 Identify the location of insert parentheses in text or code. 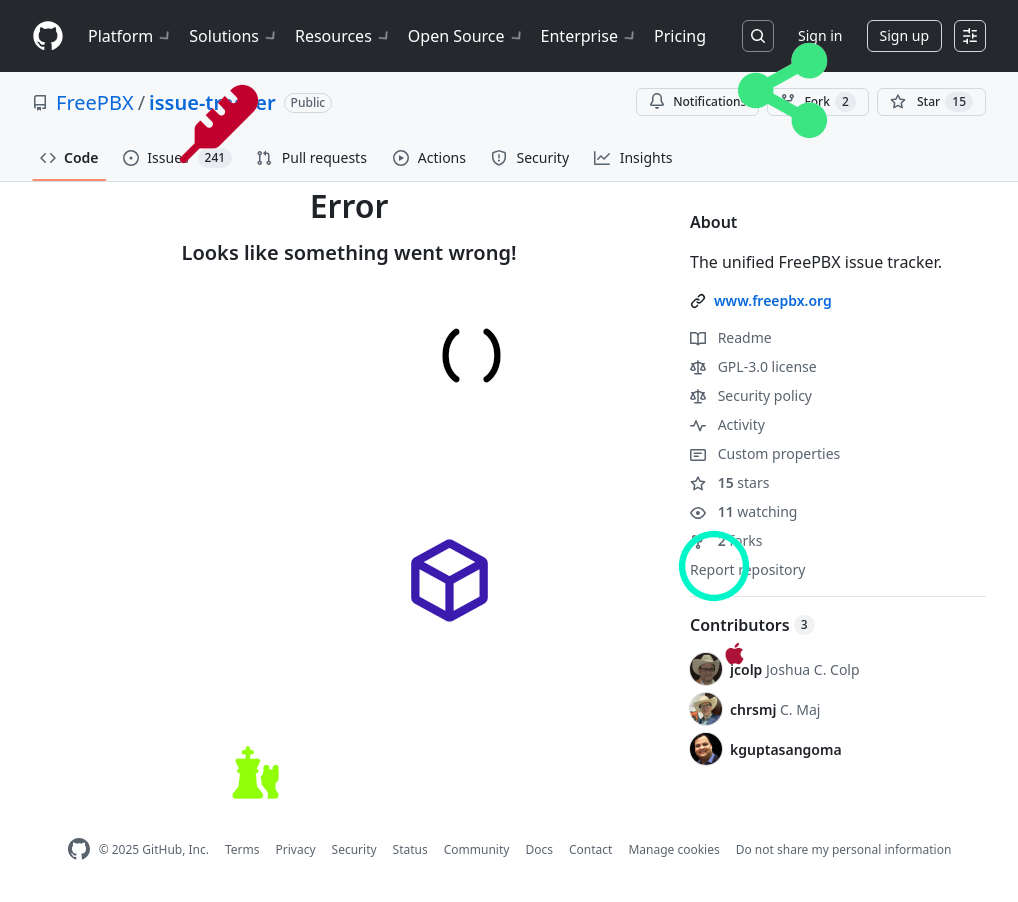
(471, 355).